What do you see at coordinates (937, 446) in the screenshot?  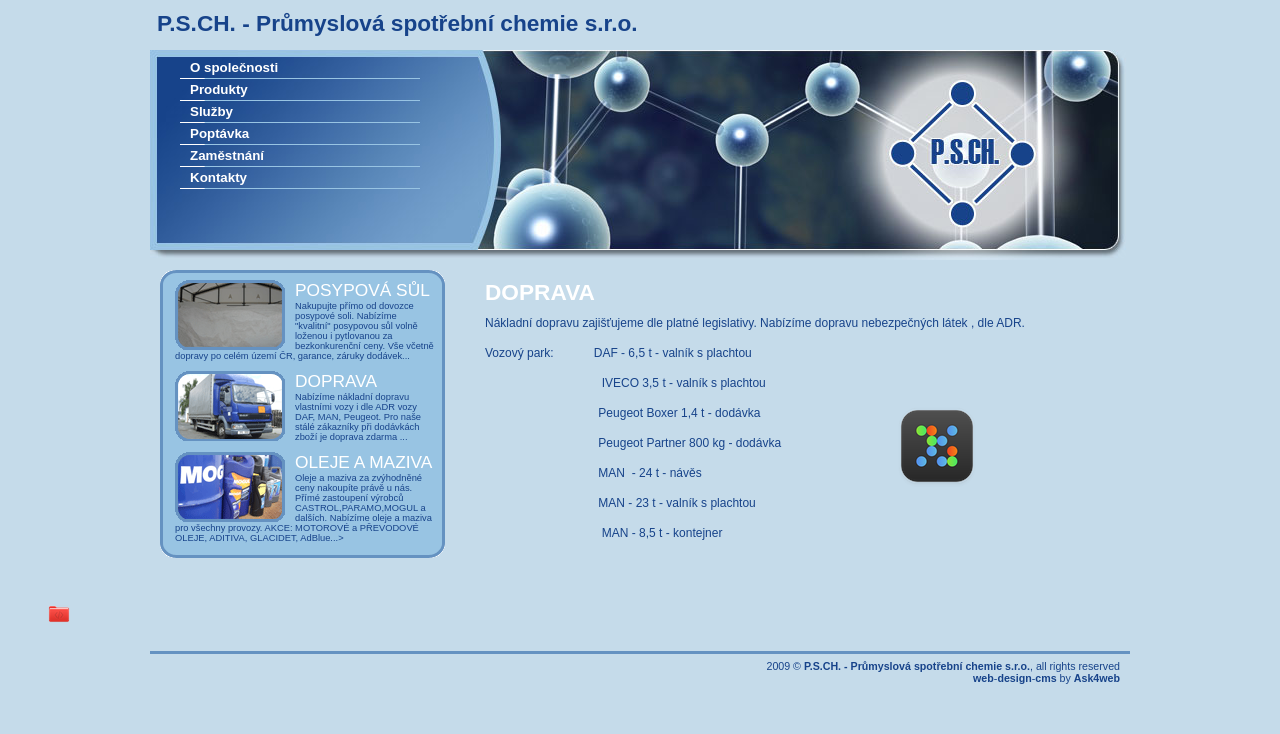 I see `launch gnome five or more puzzle game` at bounding box center [937, 446].